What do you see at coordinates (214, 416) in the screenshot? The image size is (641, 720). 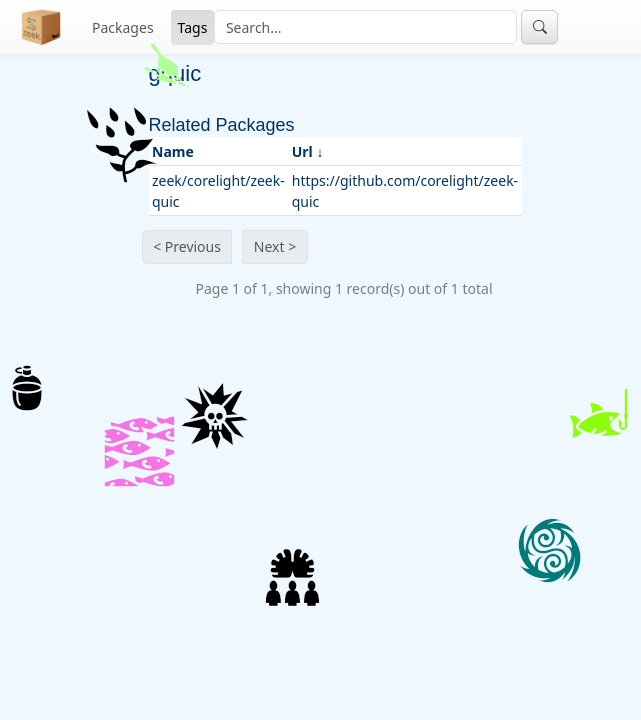 I see `indicates a death or game over event` at bounding box center [214, 416].